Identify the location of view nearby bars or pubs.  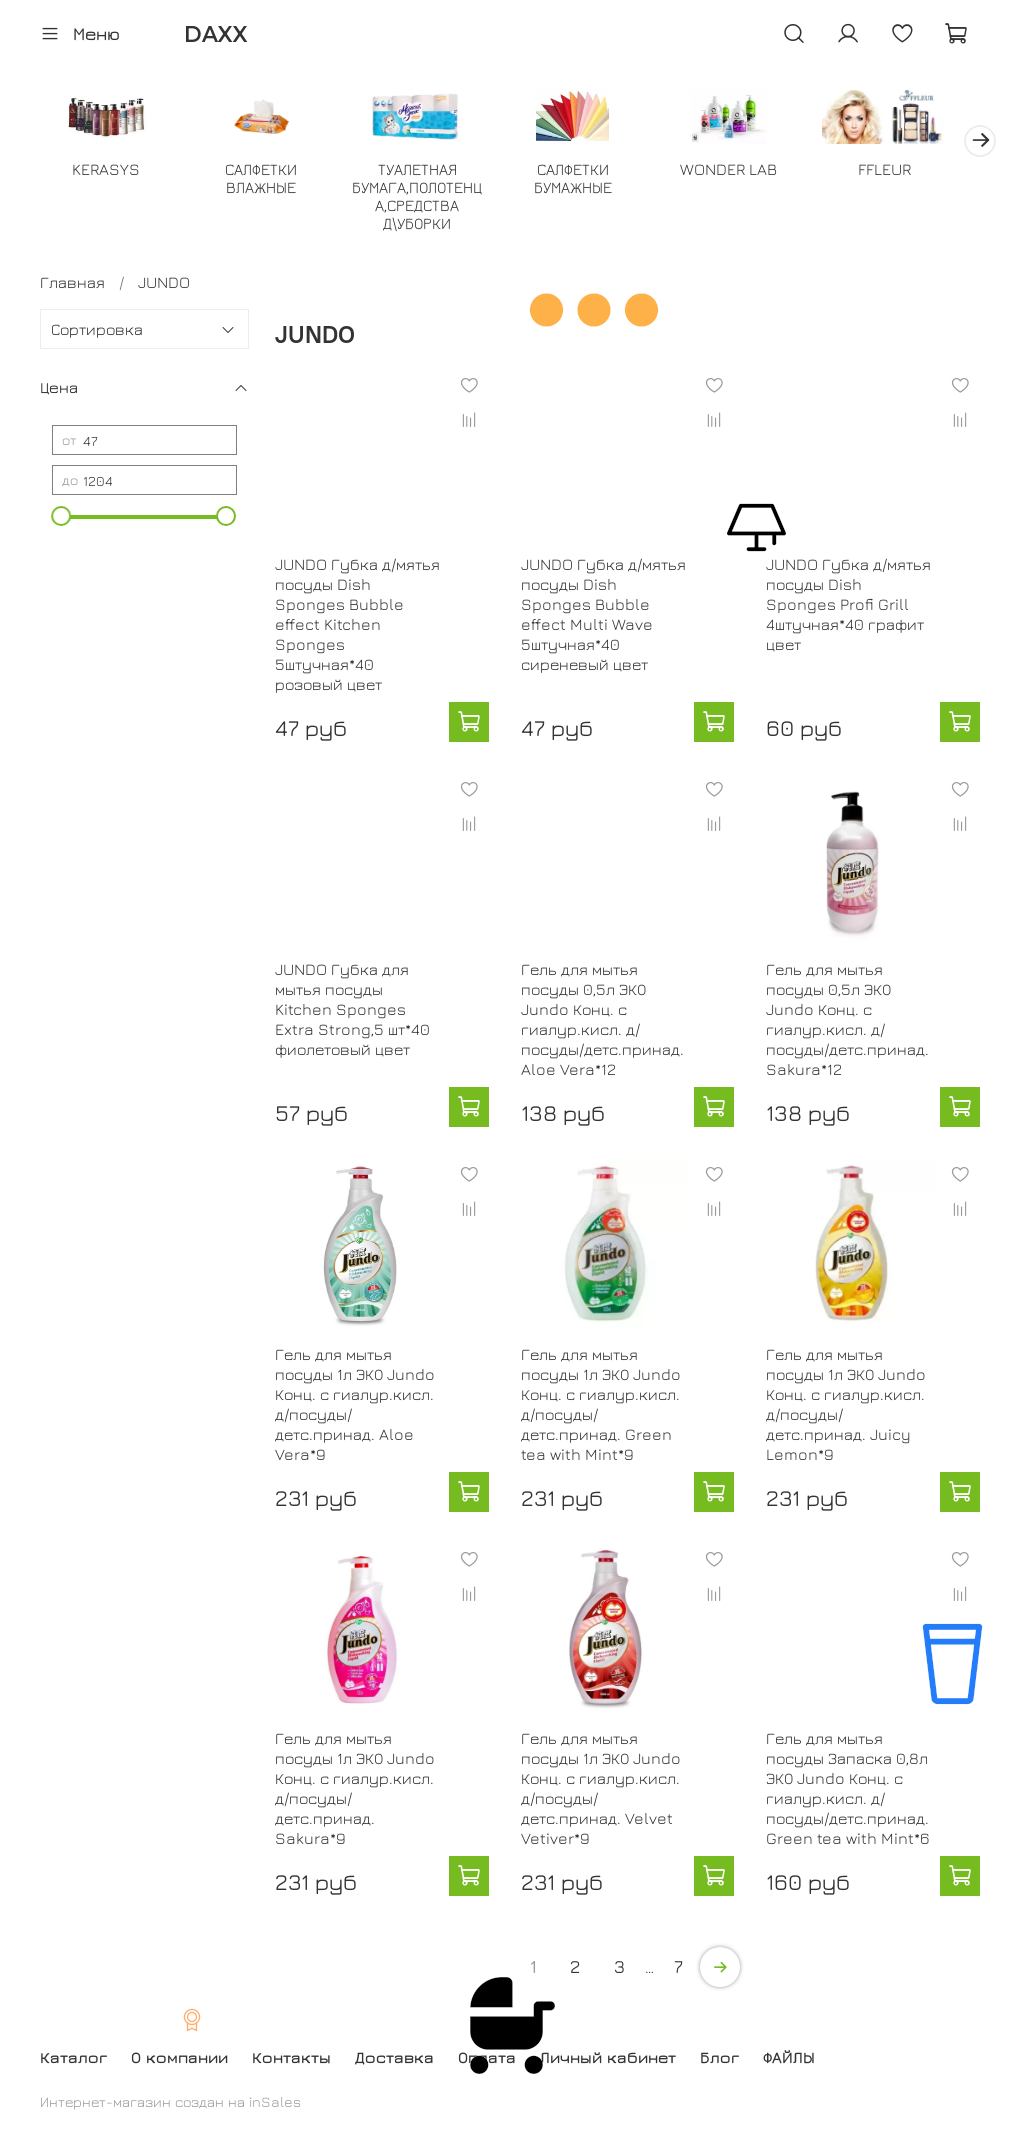
(952, 1662).